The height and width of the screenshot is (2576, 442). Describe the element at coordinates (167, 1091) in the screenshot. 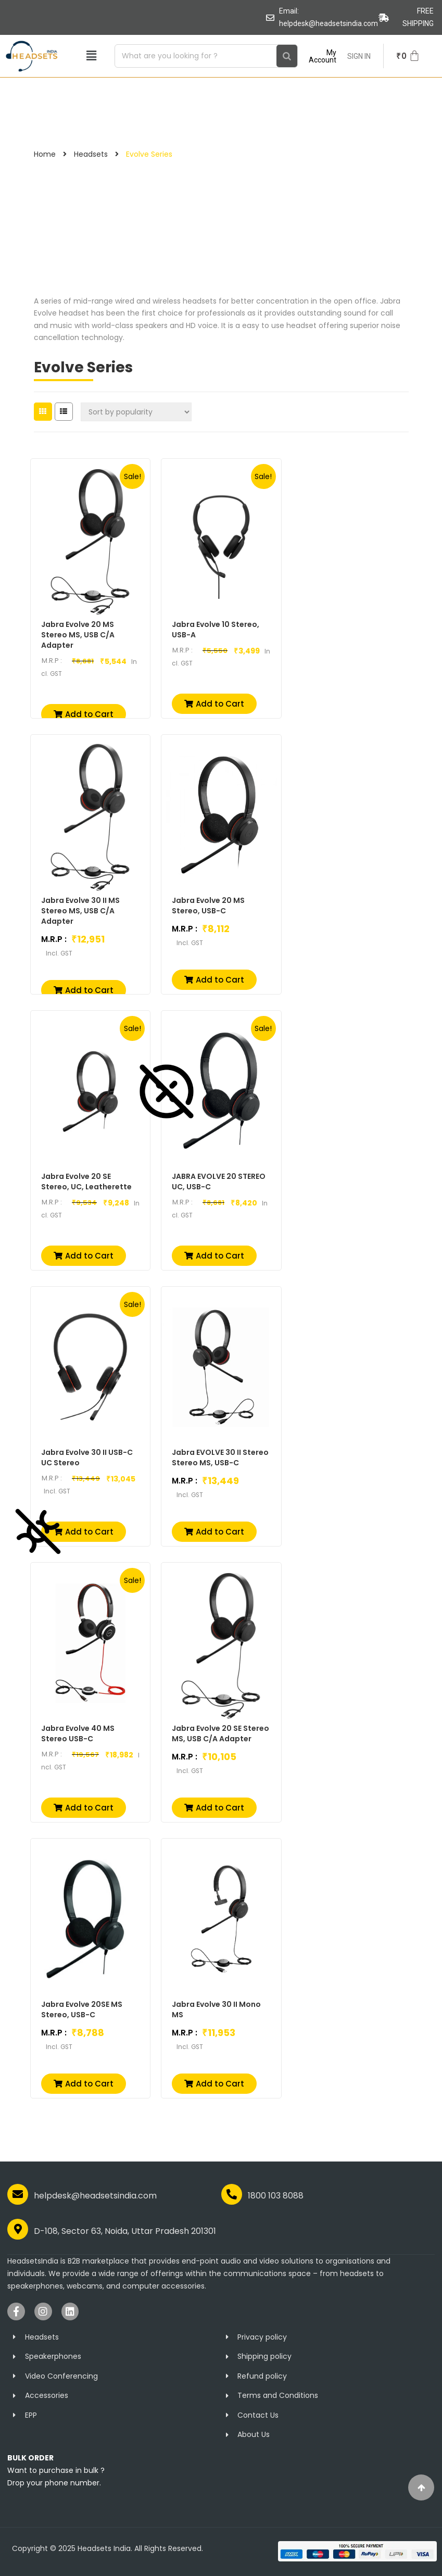

I see `discount or promotion unavailable` at that location.